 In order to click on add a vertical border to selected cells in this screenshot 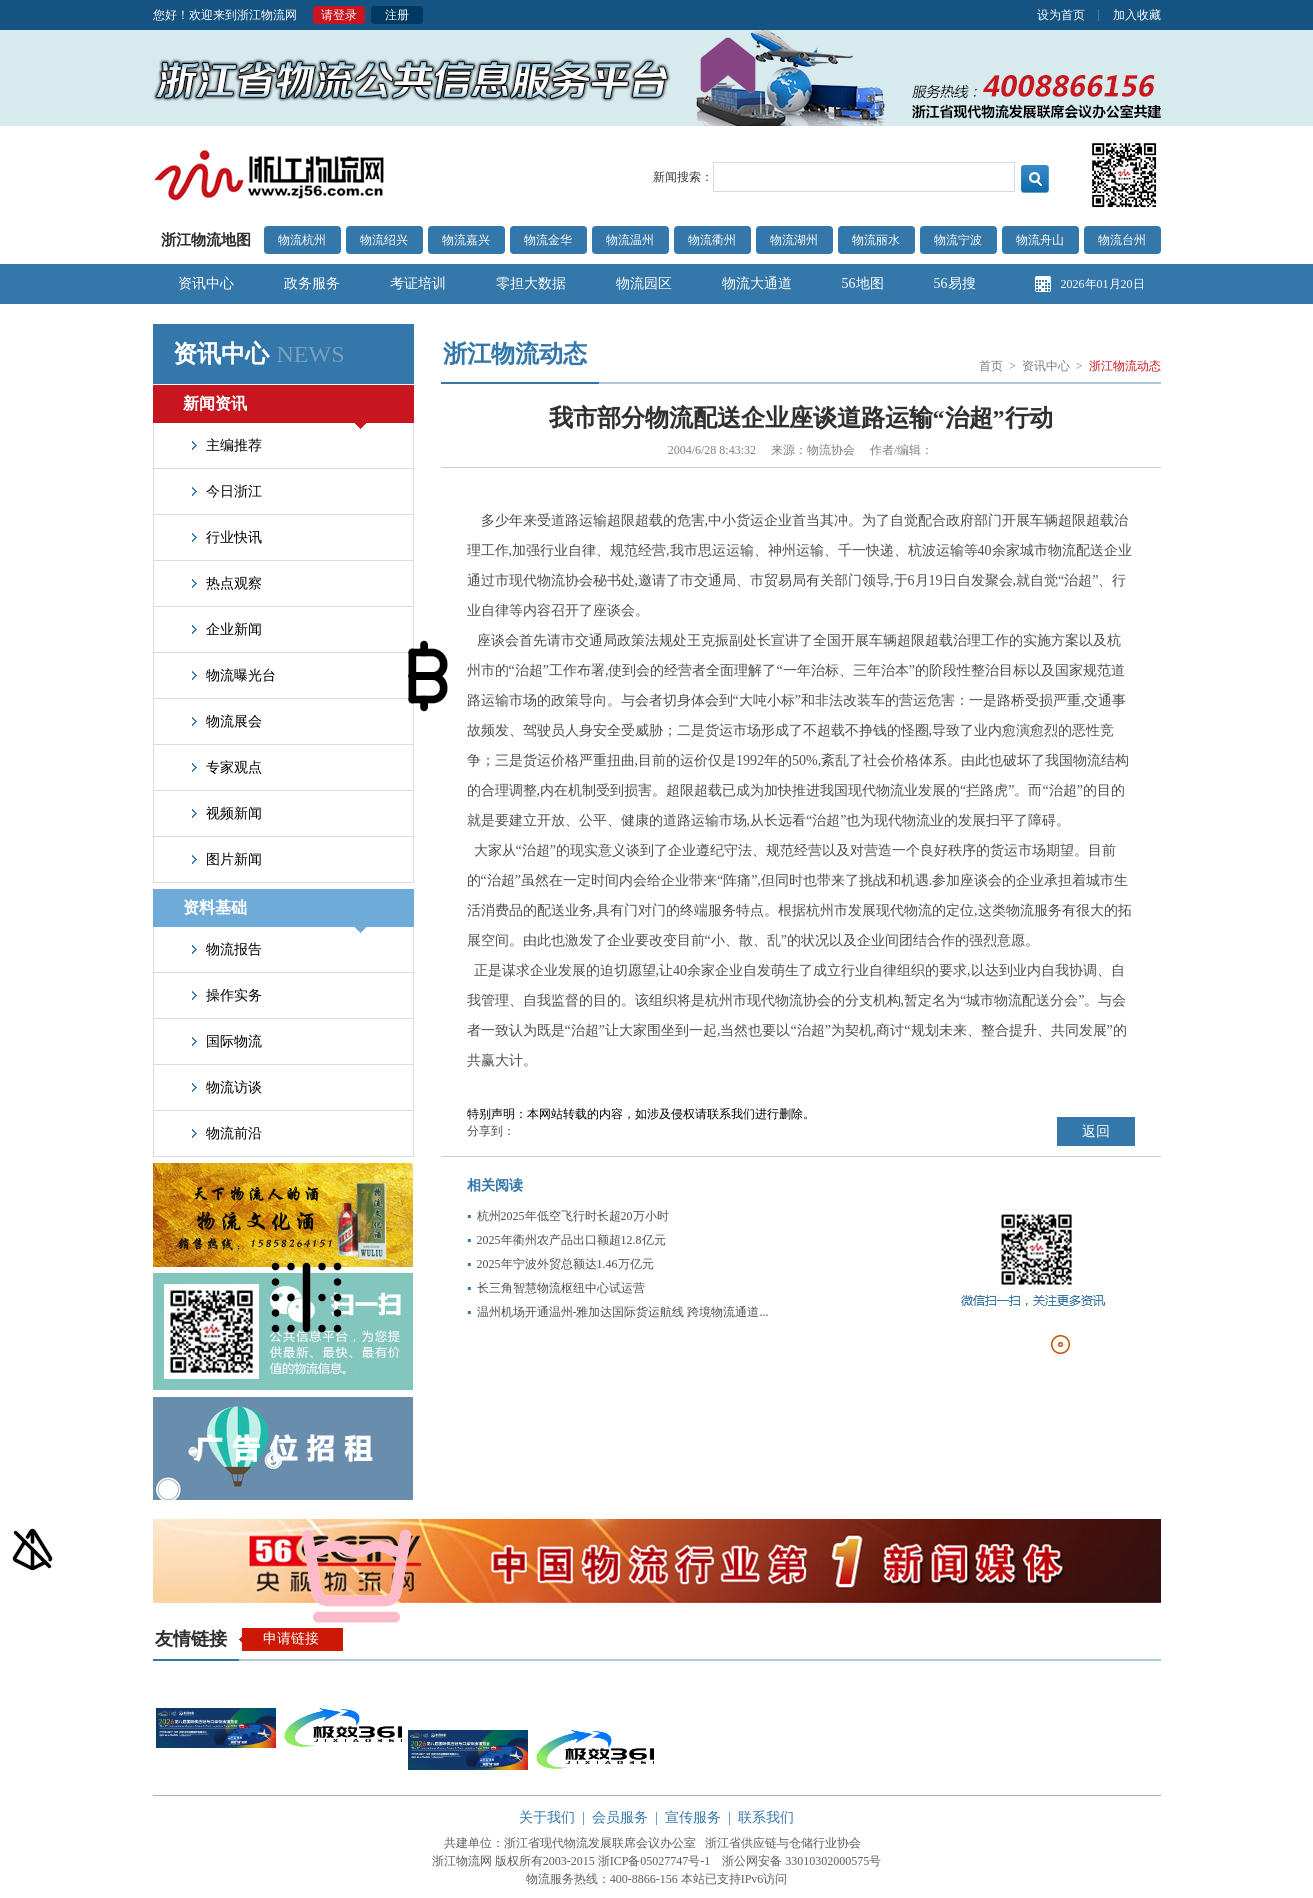, I will do `click(306, 1297)`.